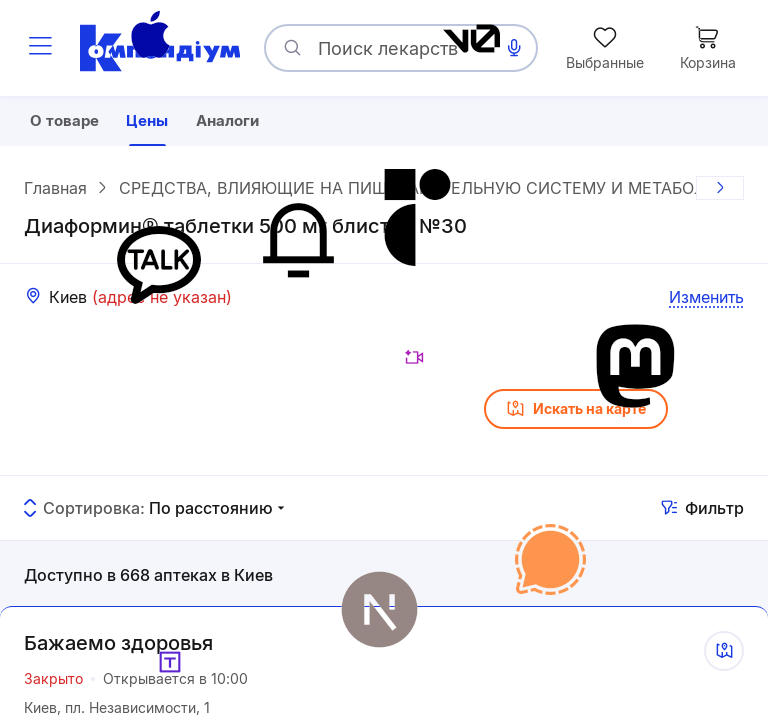  Describe the element at coordinates (417, 217) in the screenshot. I see `radix ui library logo` at that location.